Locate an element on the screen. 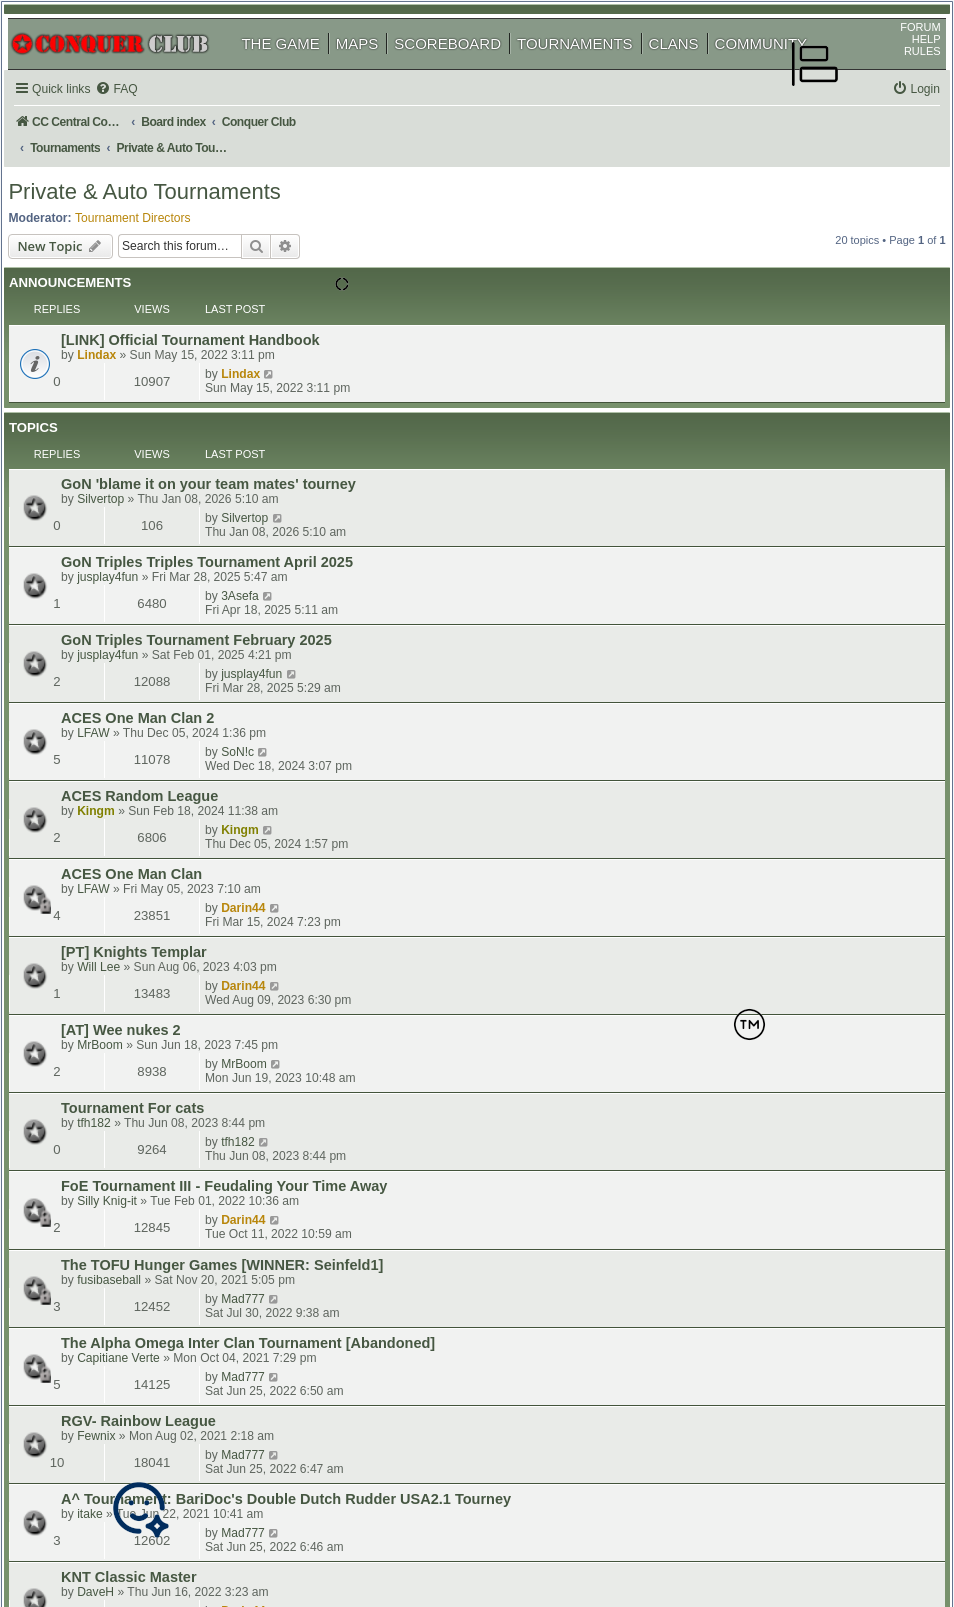  align text to the left margin is located at coordinates (814, 64).